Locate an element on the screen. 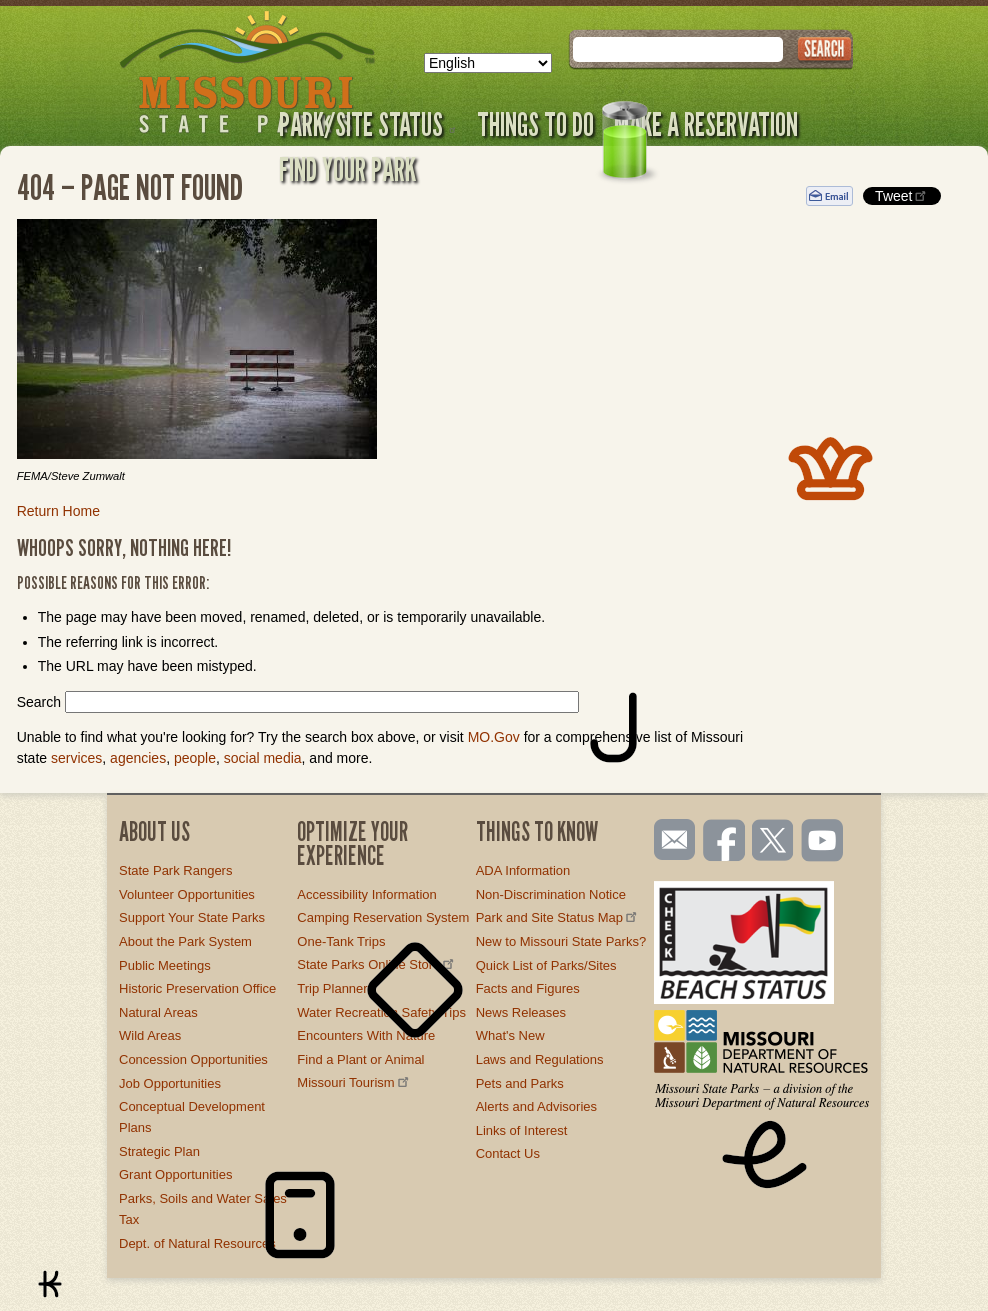 The height and width of the screenshot is (1311, 988). select joker or wild card in a card game is located at coordinates (830, 466).